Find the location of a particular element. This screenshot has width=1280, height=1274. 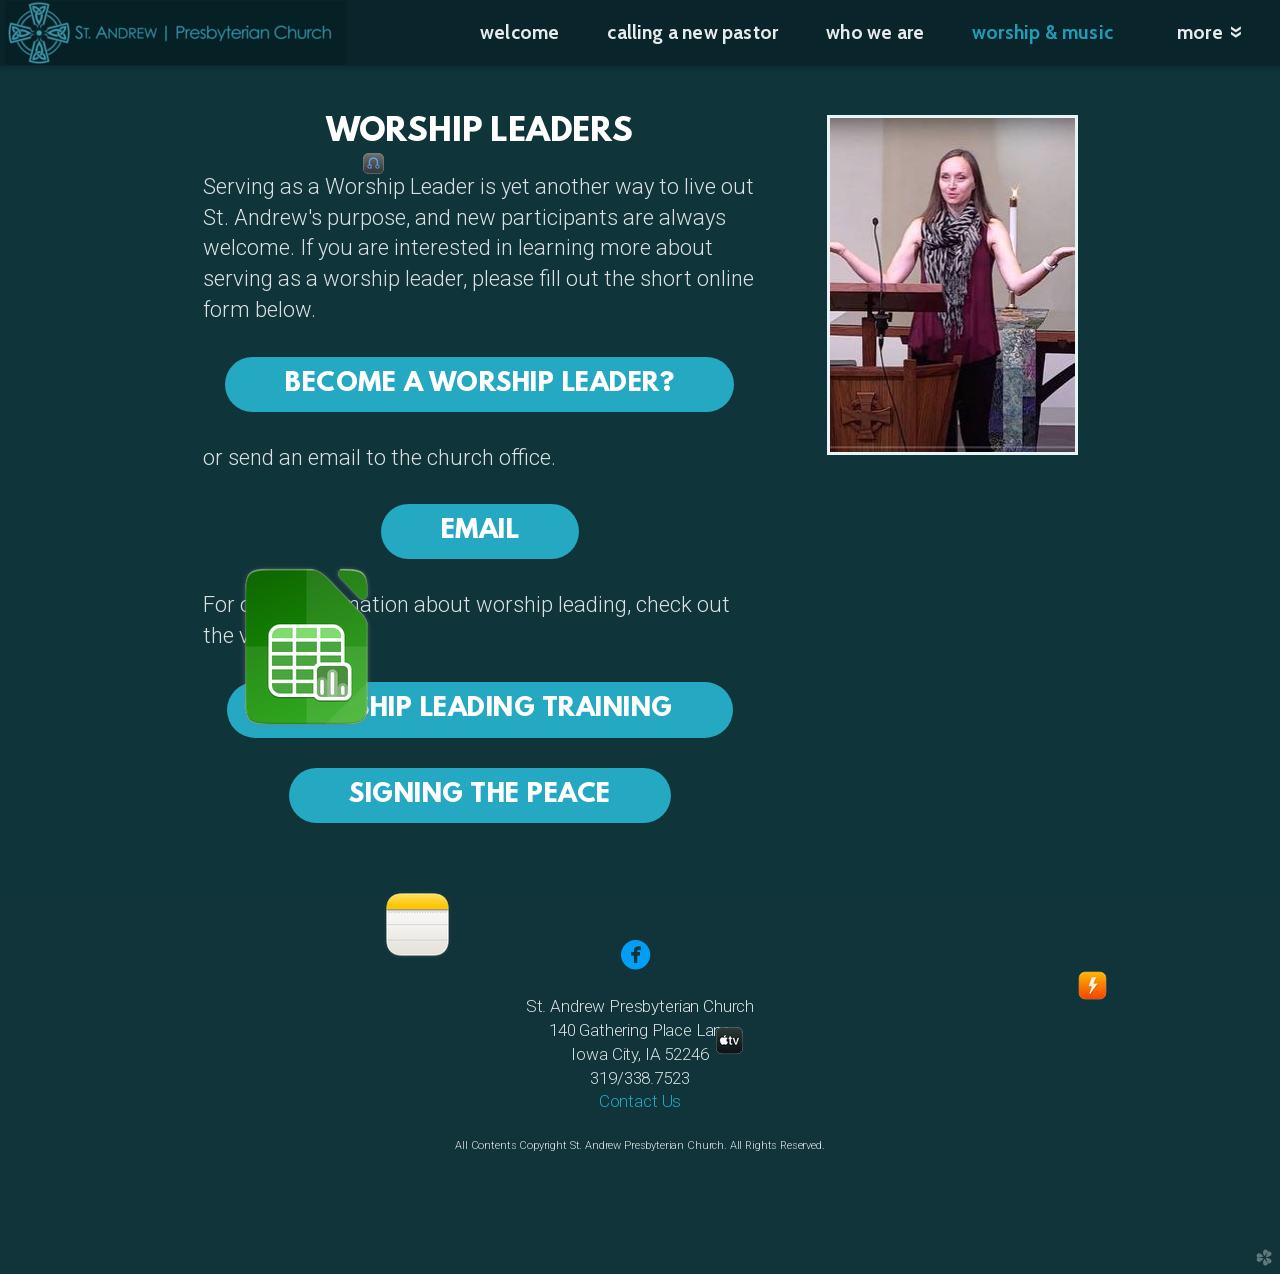

open the Apple TV app is located at coordinates (729, 1040).